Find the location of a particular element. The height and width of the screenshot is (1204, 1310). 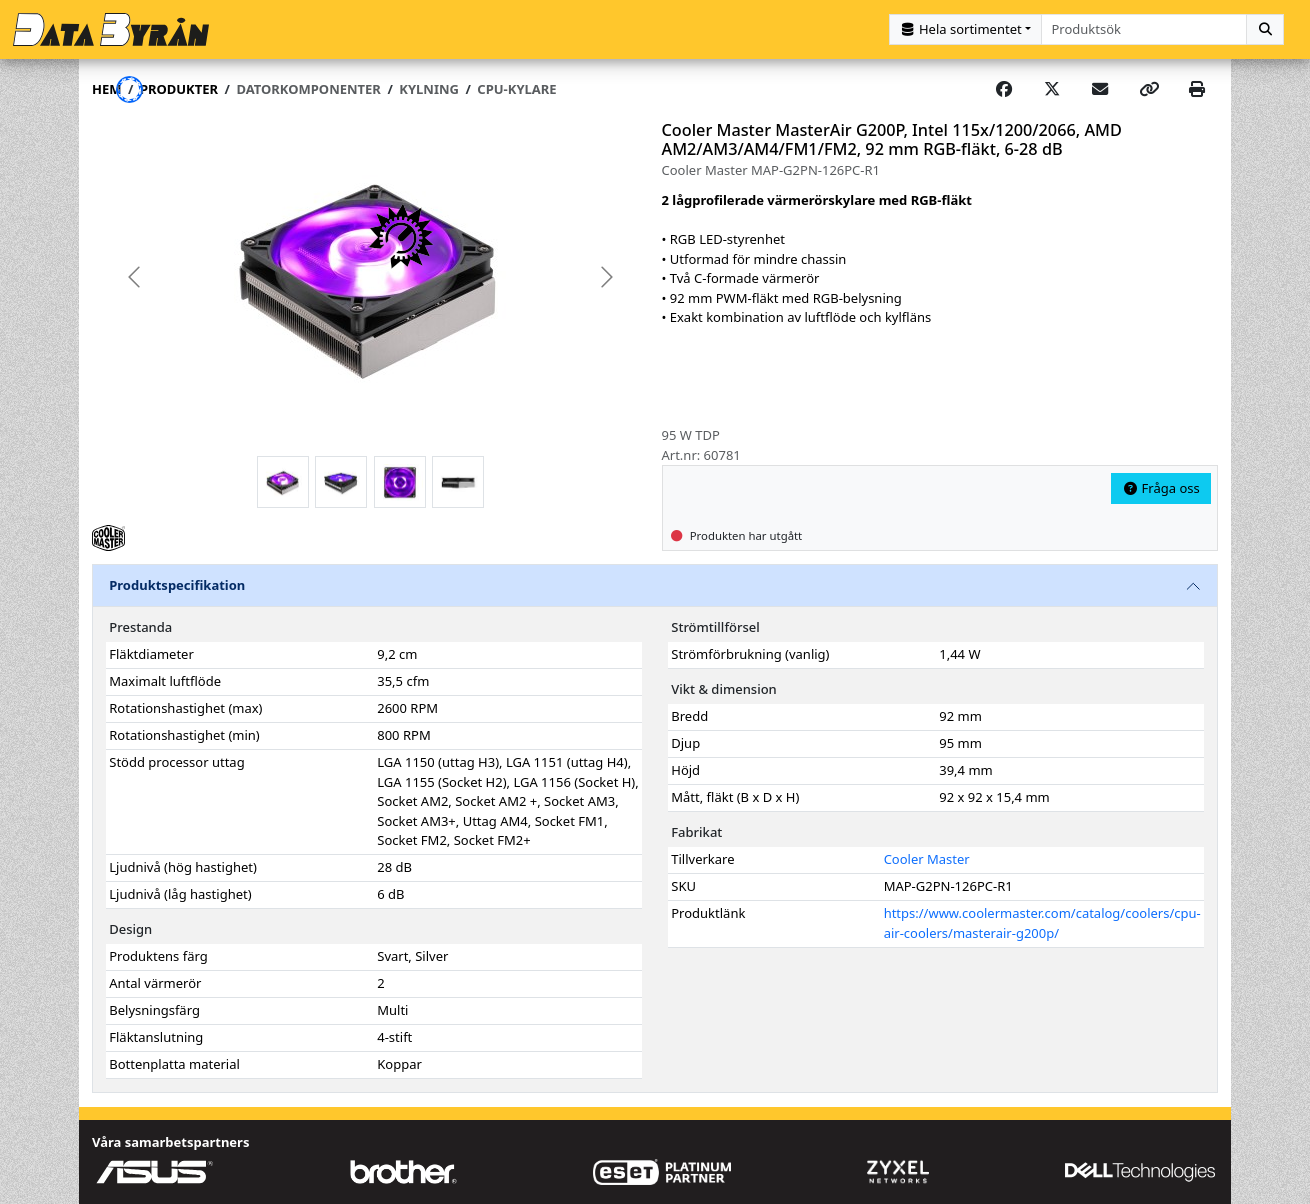

select chakram as your weapon is located at coordinates (129, 89).